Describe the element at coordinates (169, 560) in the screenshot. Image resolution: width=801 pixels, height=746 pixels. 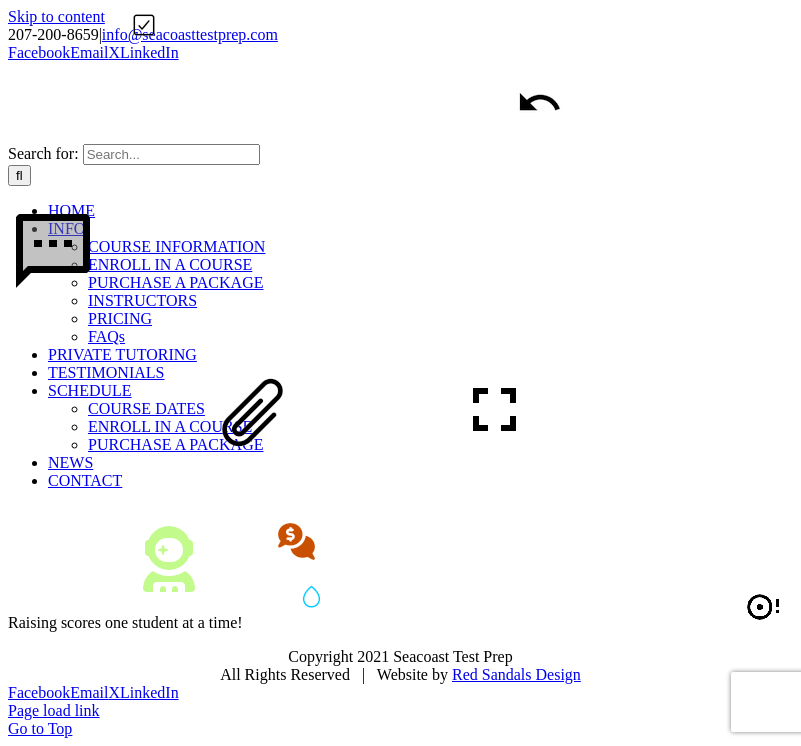
I see `view astronaut or space-themed user profile` at that location.